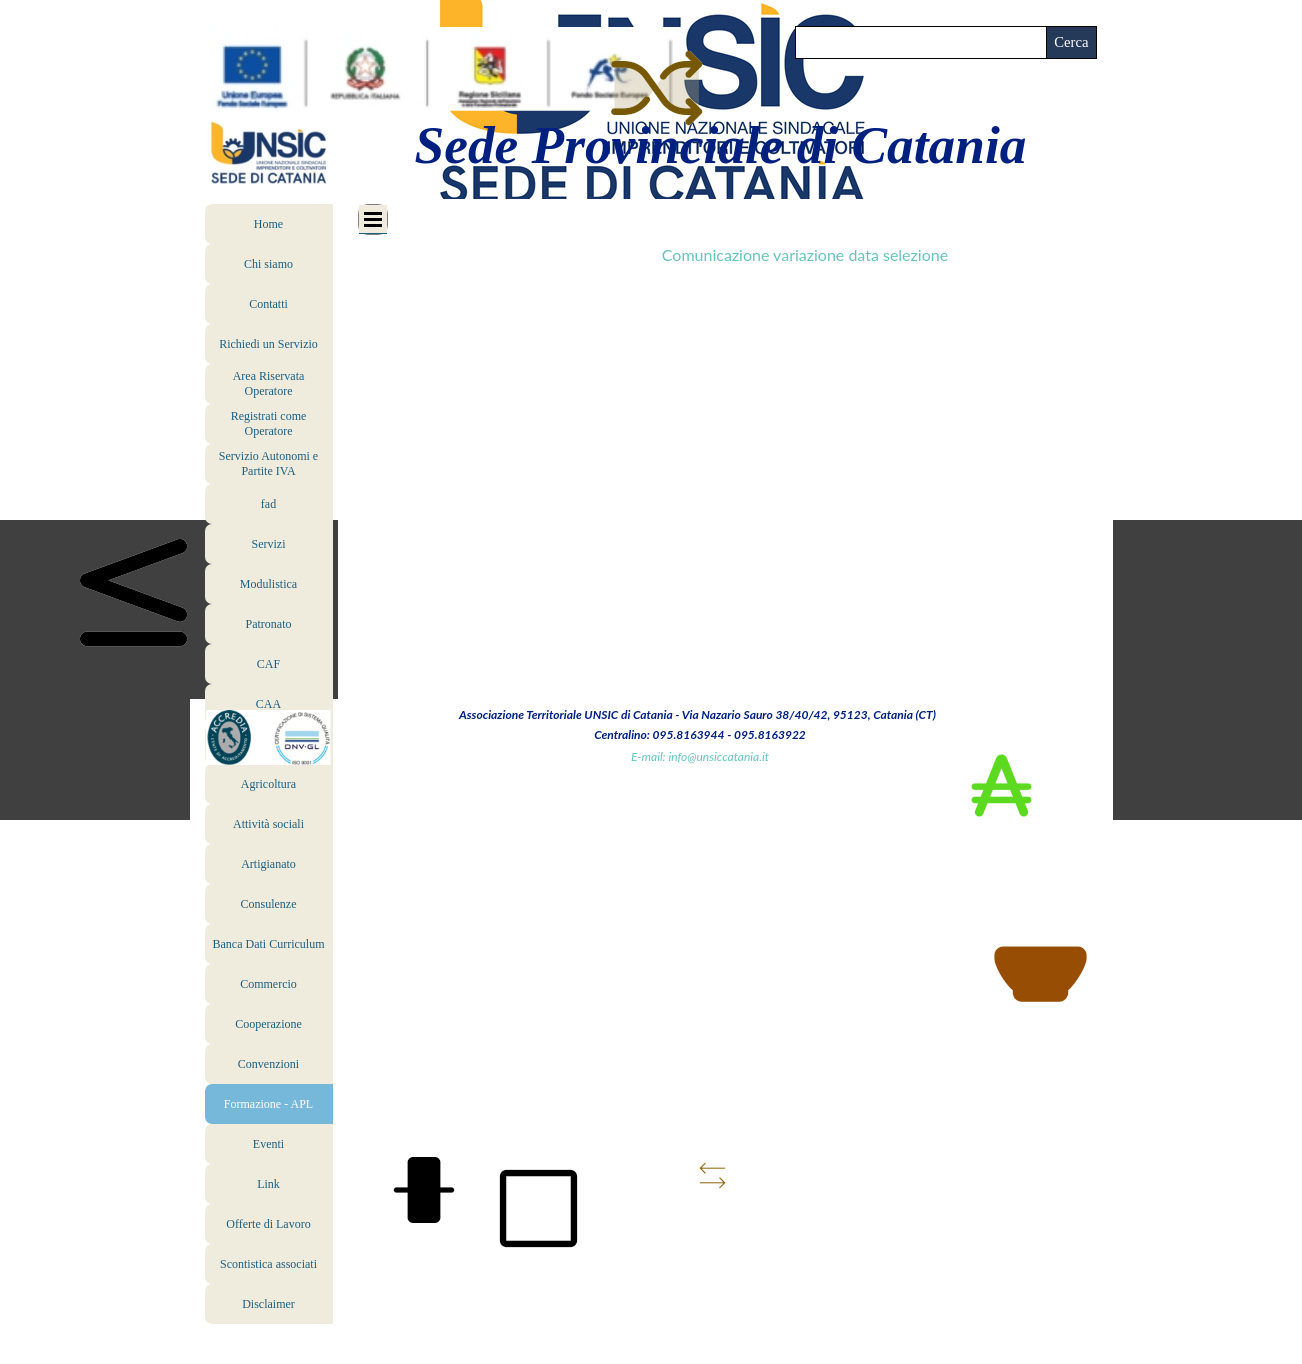  What do you see at coordinates (538, 1208) in the screenshot?
I see `stop or halt media playback` at bounding box center [538, 1208].